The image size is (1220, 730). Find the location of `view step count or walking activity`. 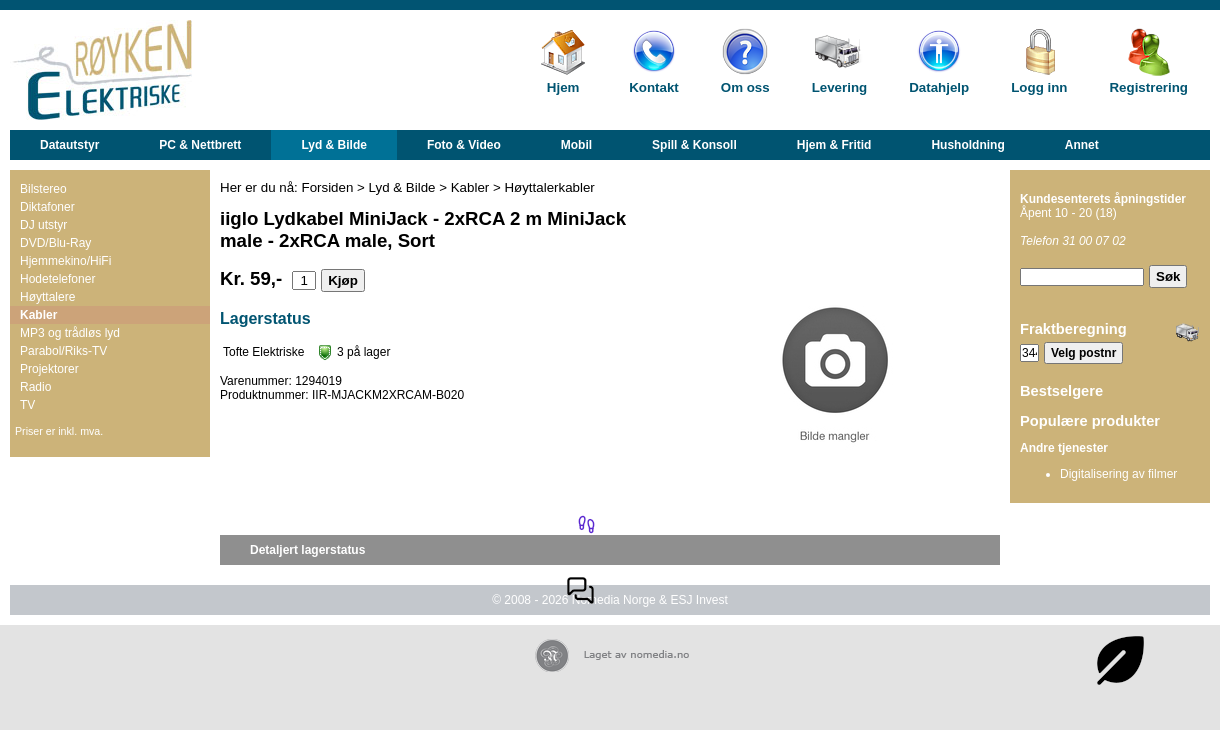

view step count or walking activity is located at coordinates (586, 524).